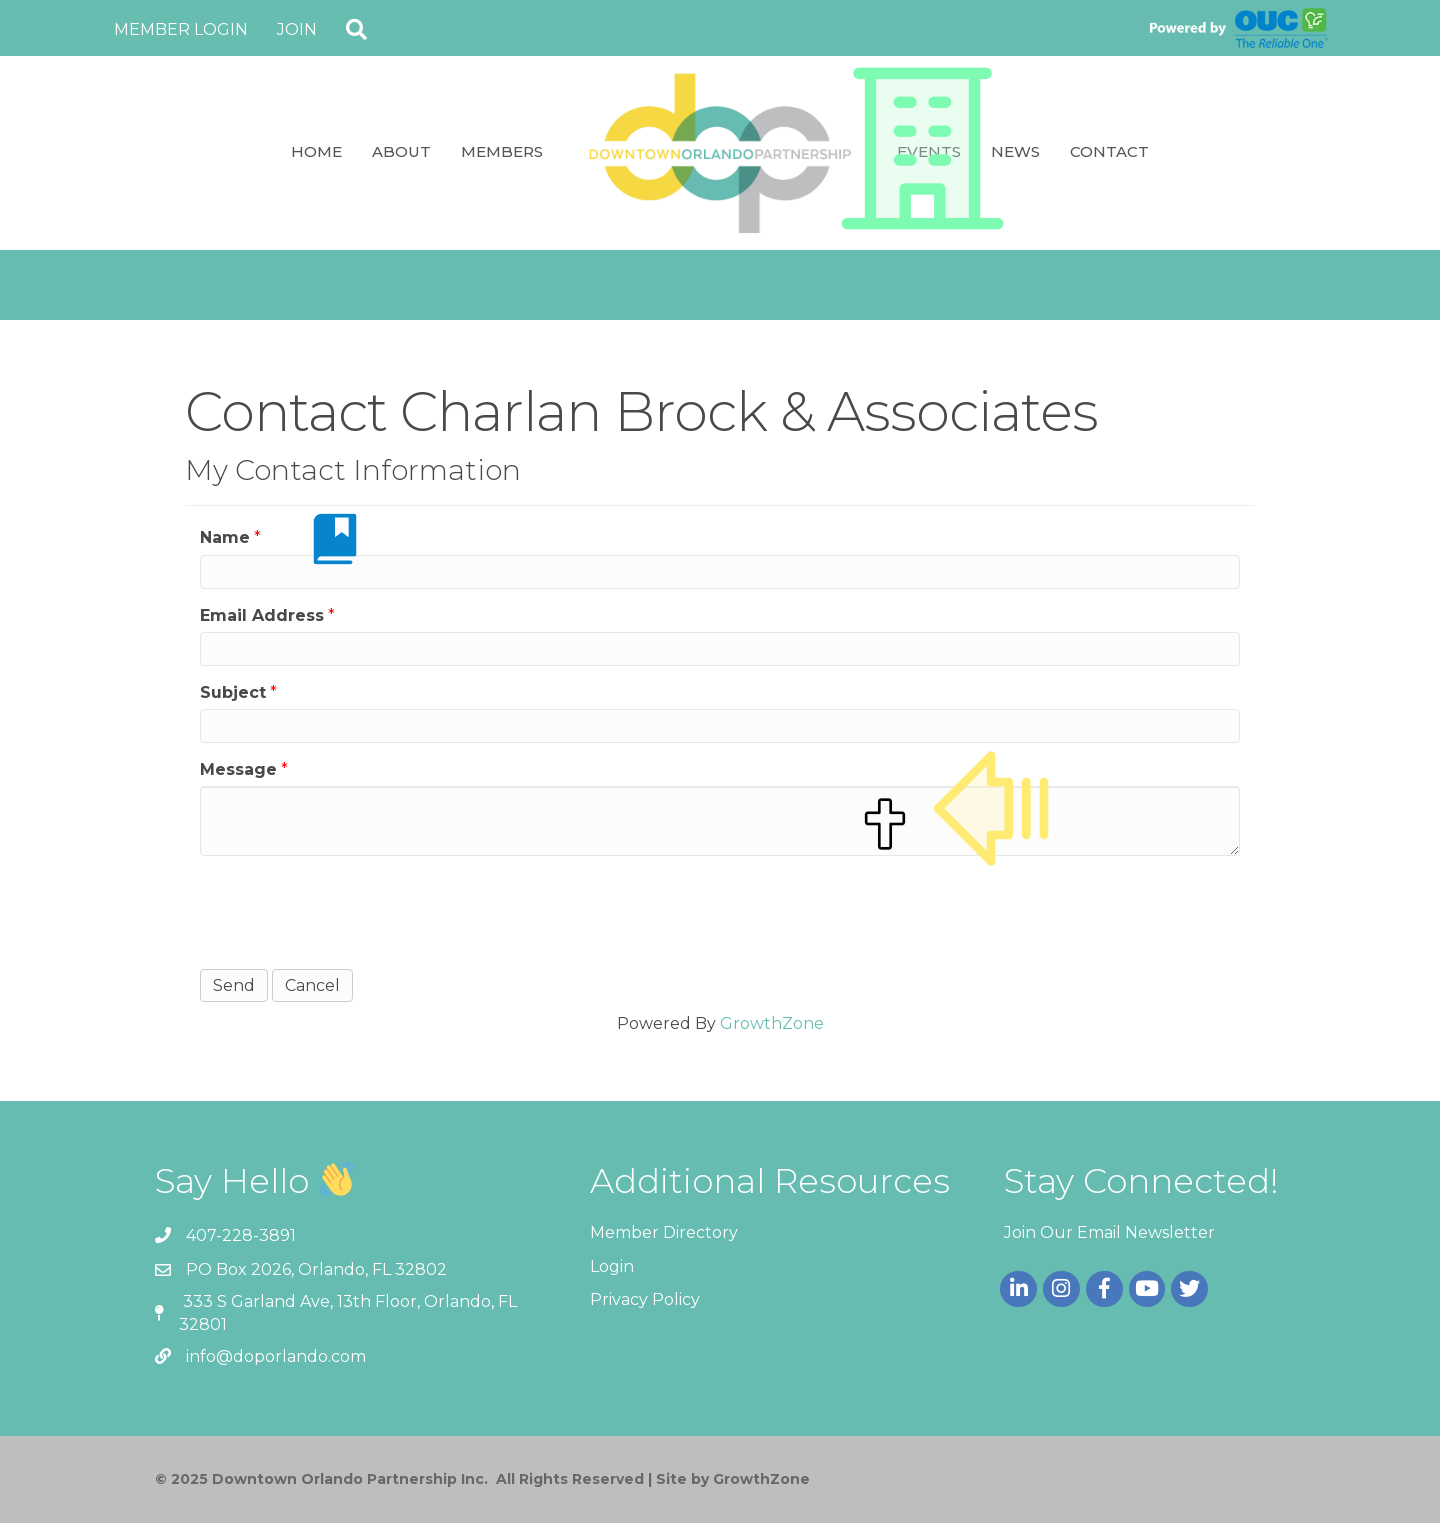 The image size is (1440, 1523). What do you see at coordinates (885, 824) in the screenshot?
I see `indicates a religious or faith-based feature` at bounding box center [885, 824].